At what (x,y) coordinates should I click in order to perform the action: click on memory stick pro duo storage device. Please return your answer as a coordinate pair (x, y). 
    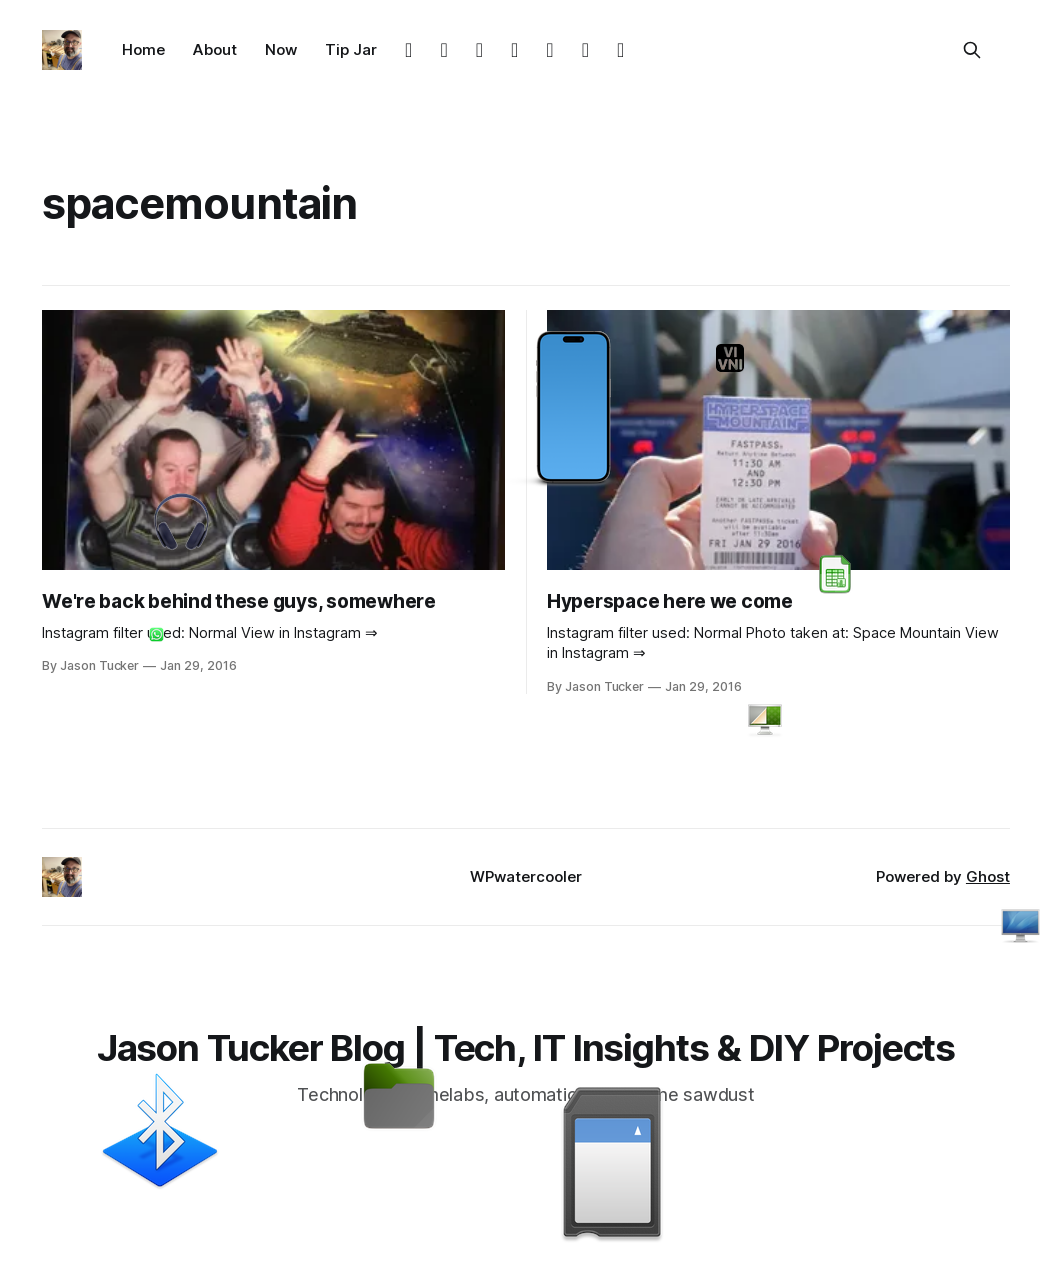
    Looking at the image, I should click on (611, 1164).